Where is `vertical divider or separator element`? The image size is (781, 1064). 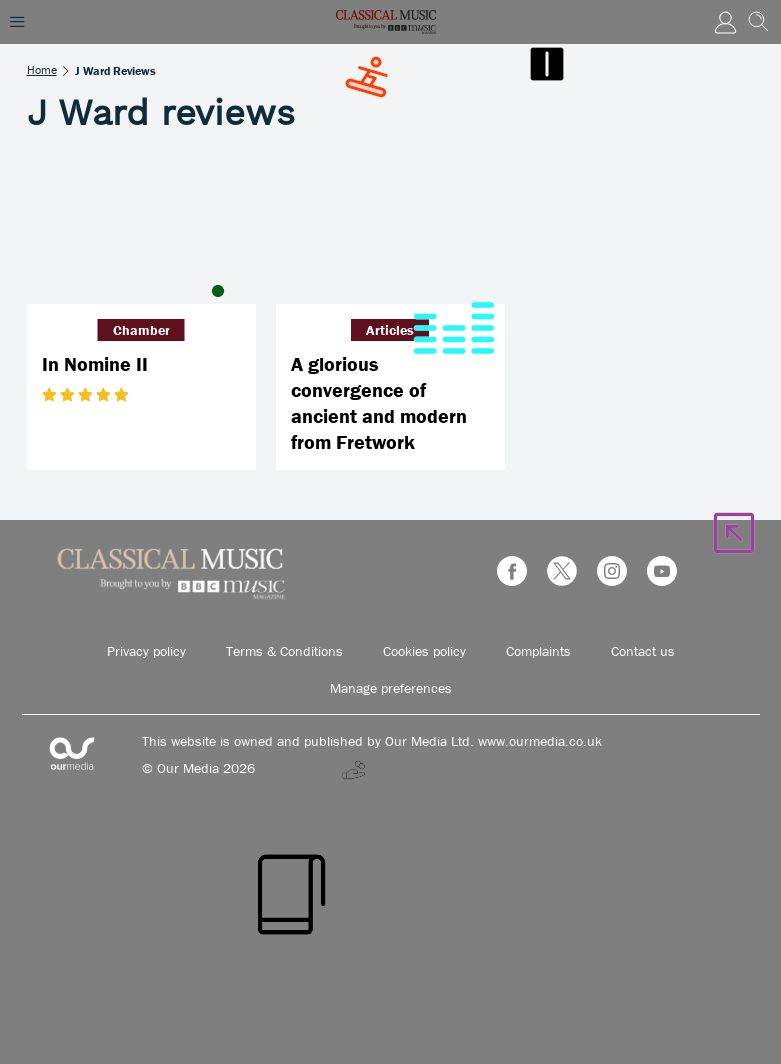
vertical divider or separator element is located at coordinates (547, 64).